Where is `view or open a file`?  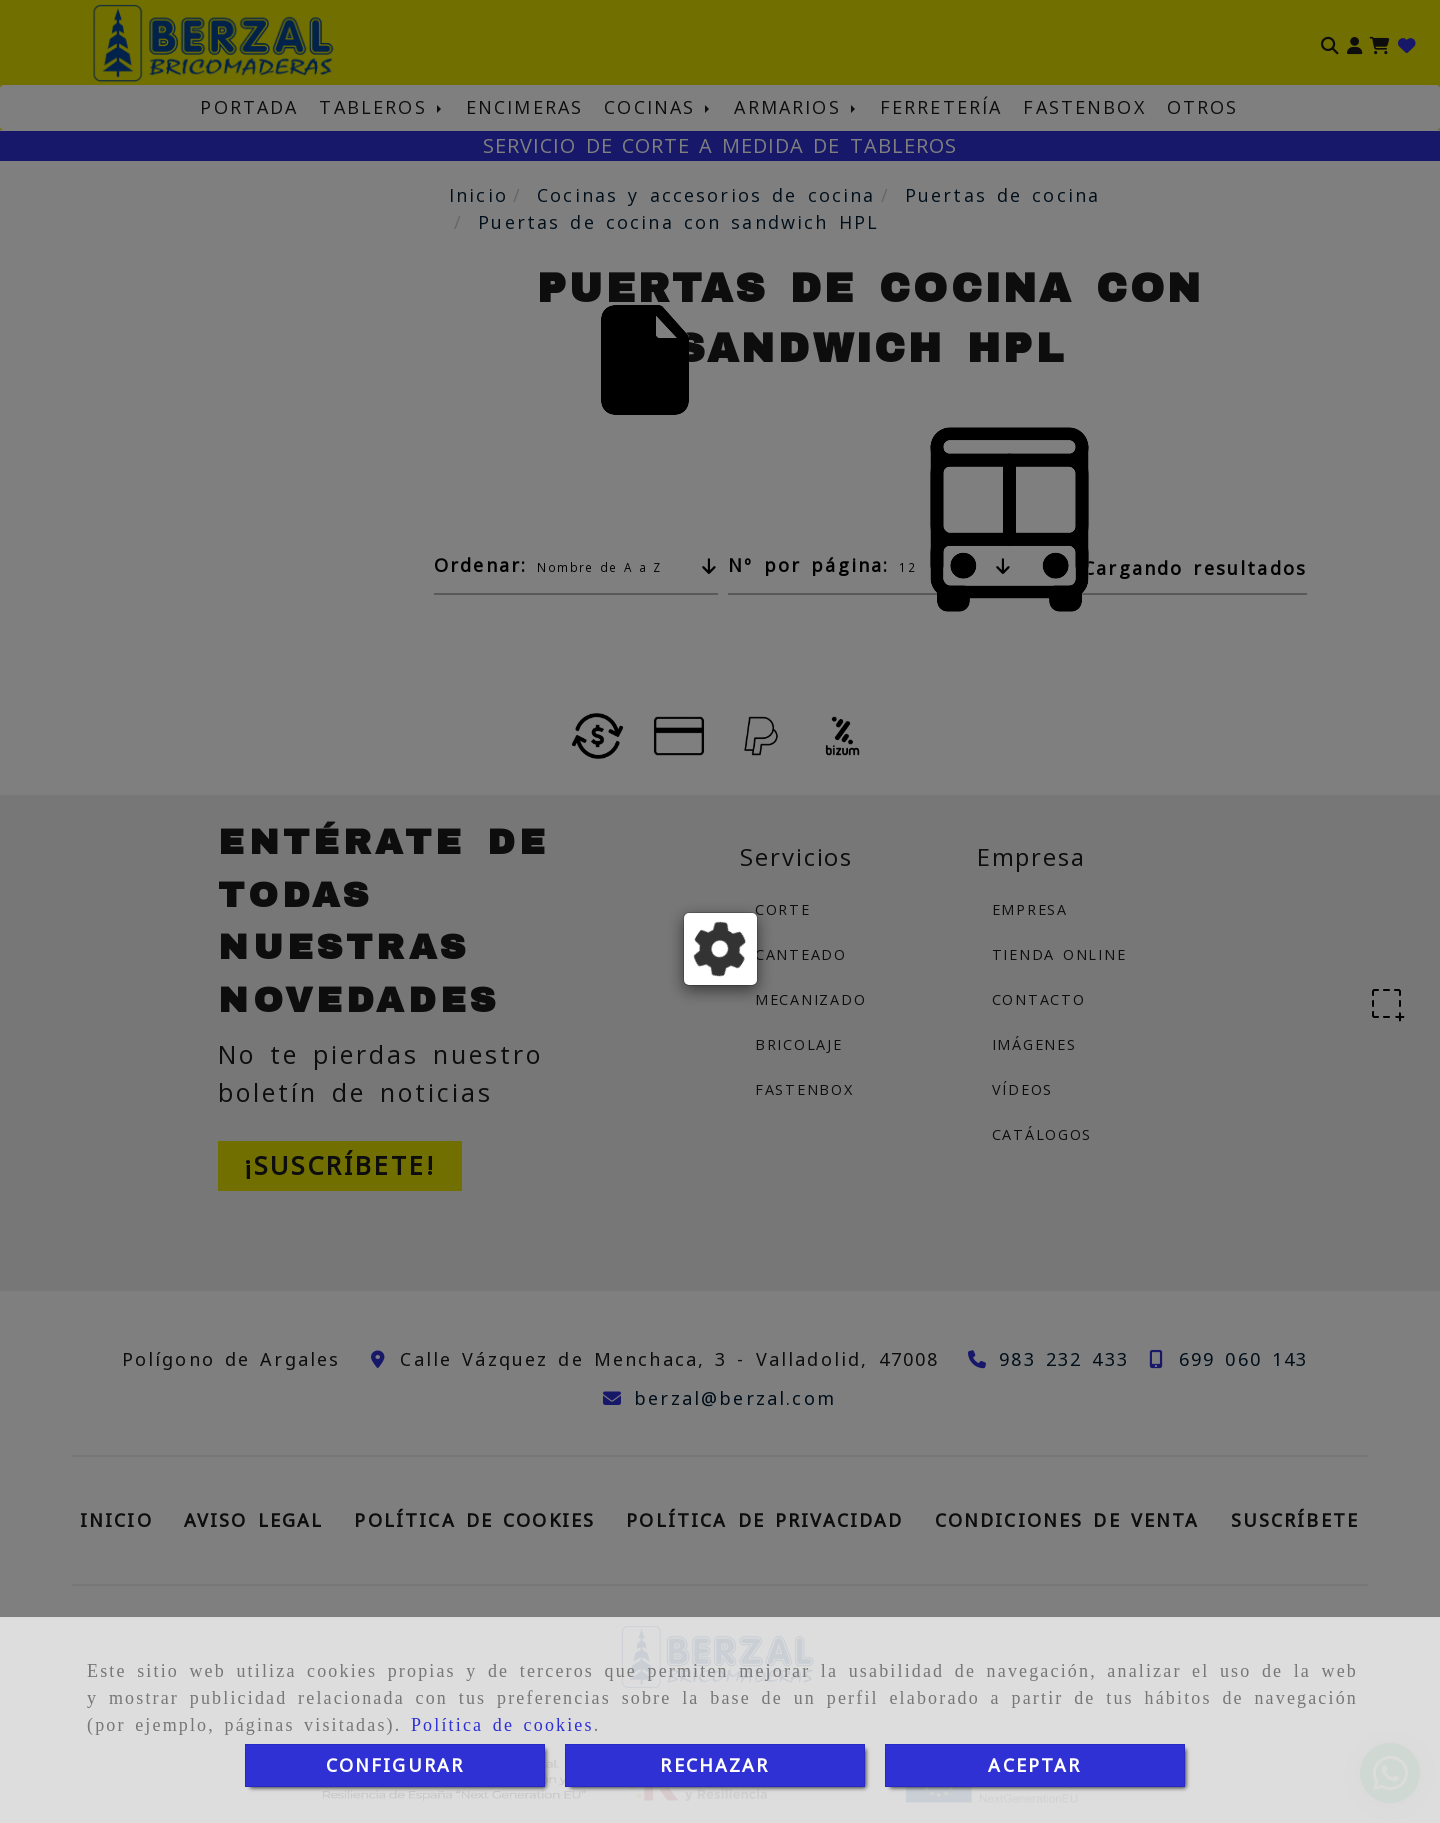
view or open a file is located at coordinates (645, 360).